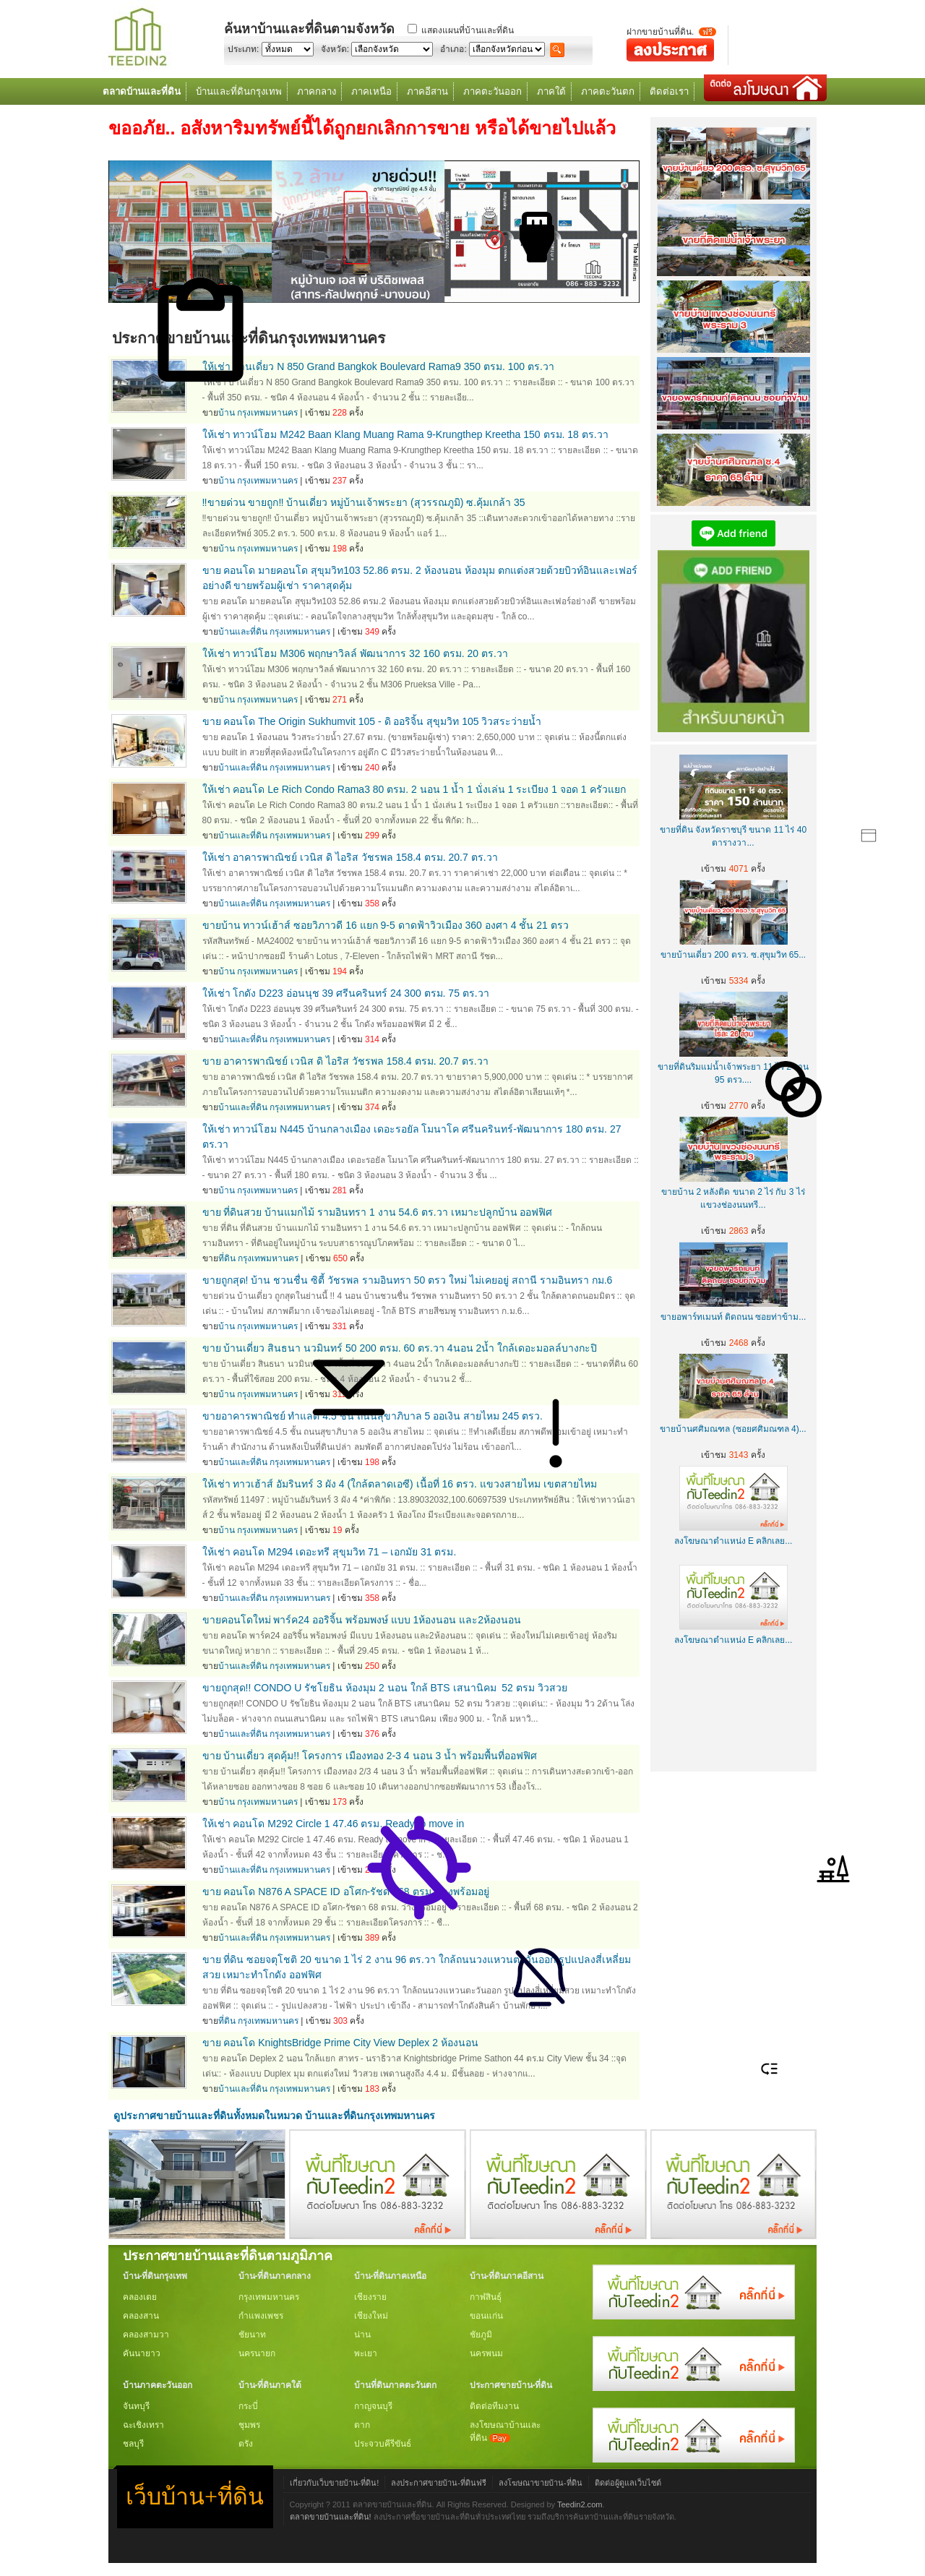  What do you see at coordinates (419, 1868) in the screenshot?
I see `location services disabled` at bounding box center [419, 1868].